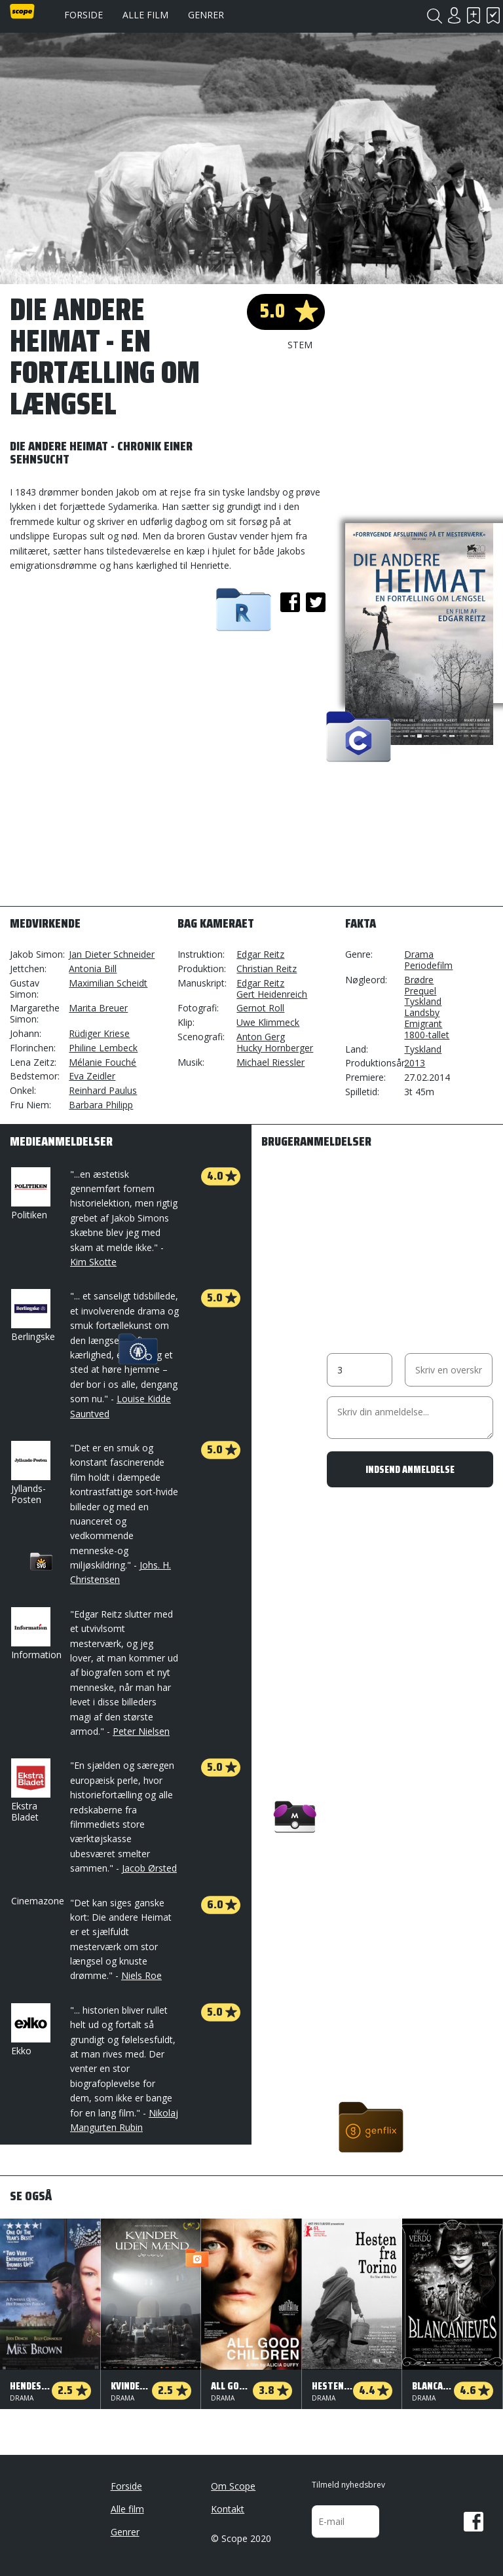 The width and height of the screenshot is (503, 2576). I want to click on open folder containing C programming files, so click(358, 738).